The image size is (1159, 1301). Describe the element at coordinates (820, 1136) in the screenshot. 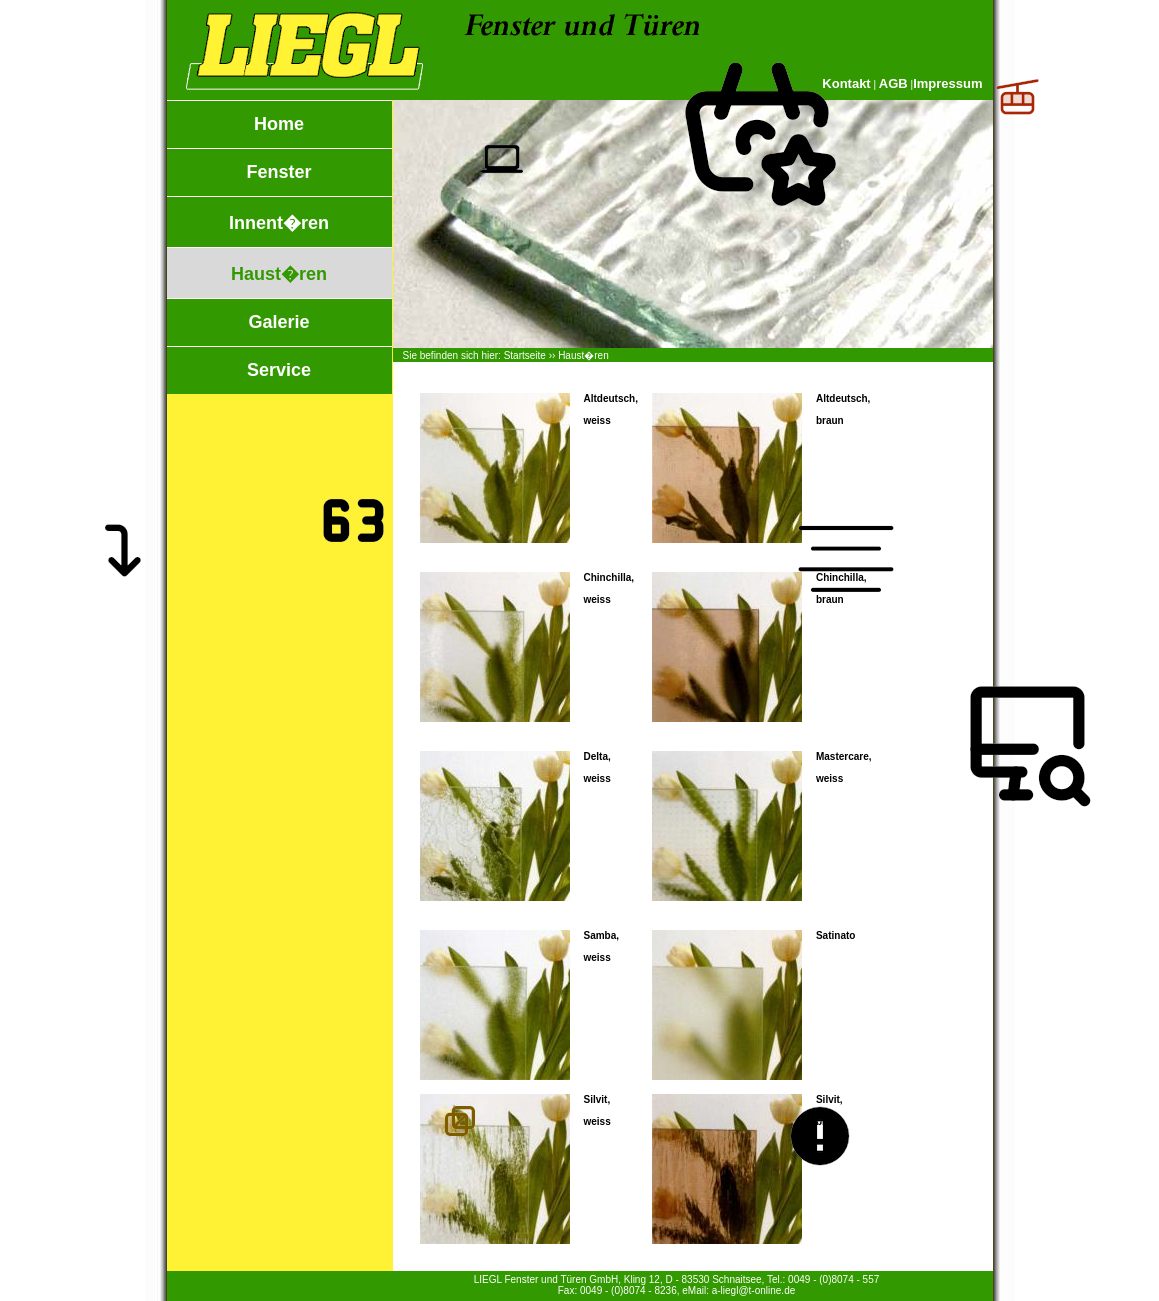

I see `indicates an error or problem has occurred` at that location.